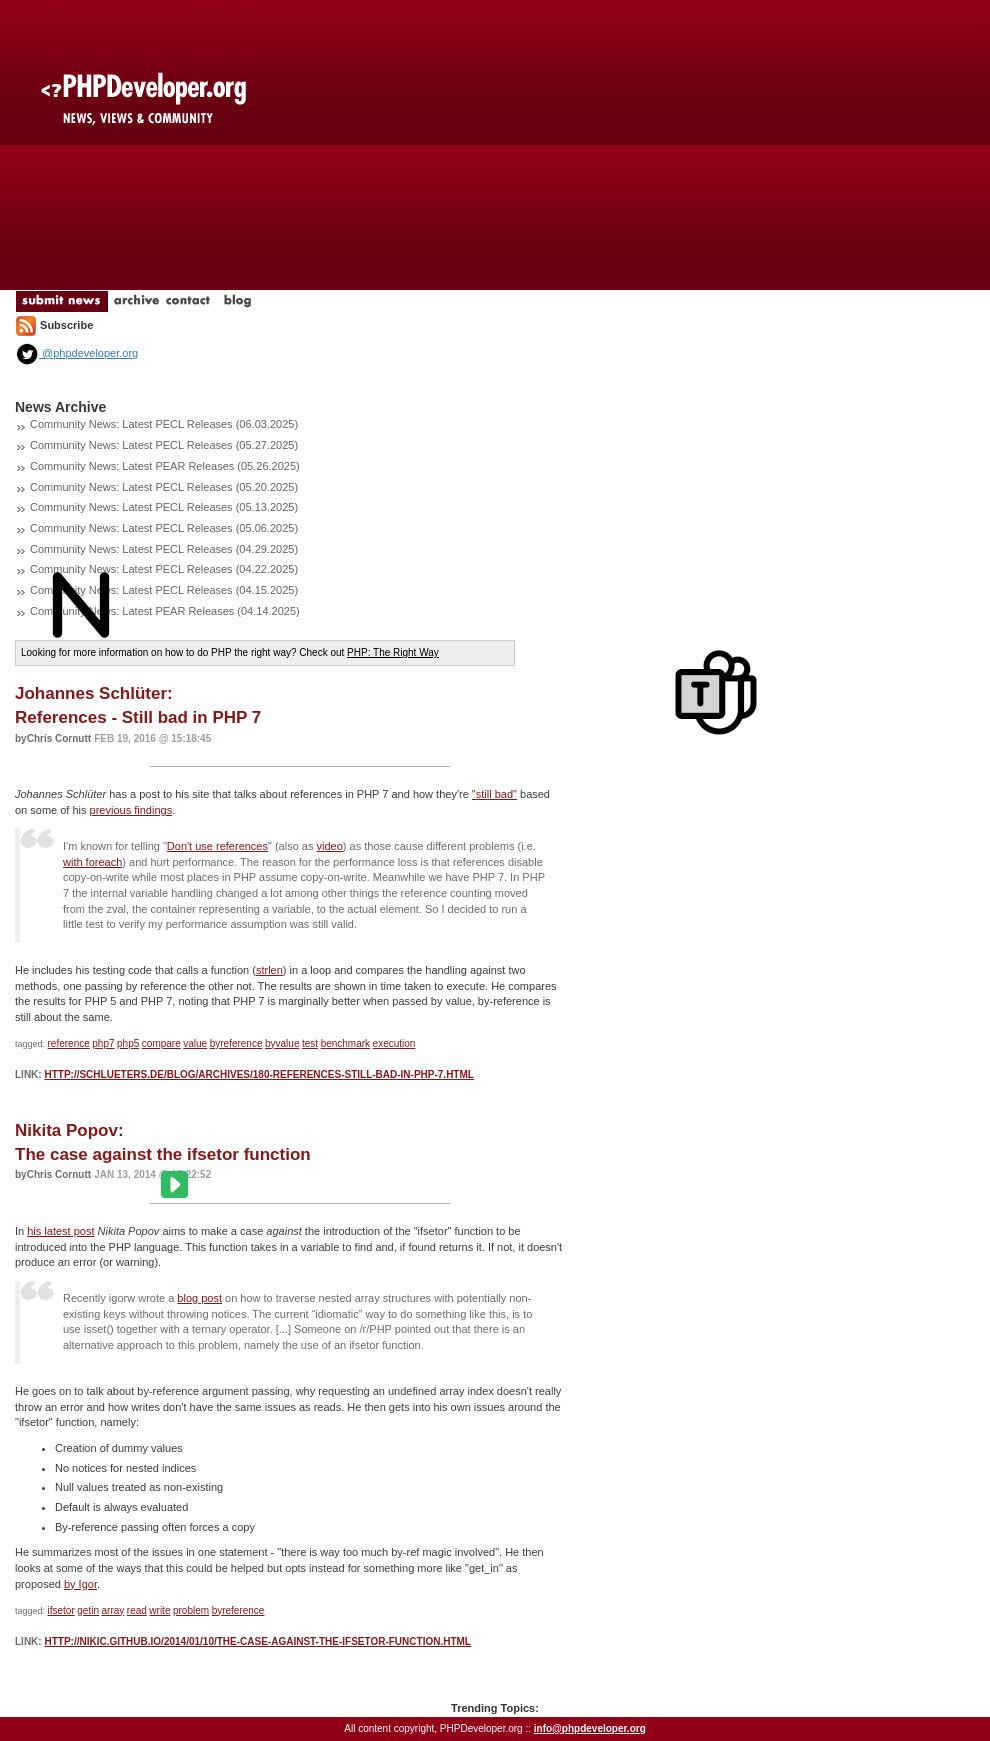 The height and width of the screenshot is (1741, 990). I want to click on indicates the letter "n" in alphabetical navigation or sorting, so click(81, 605).